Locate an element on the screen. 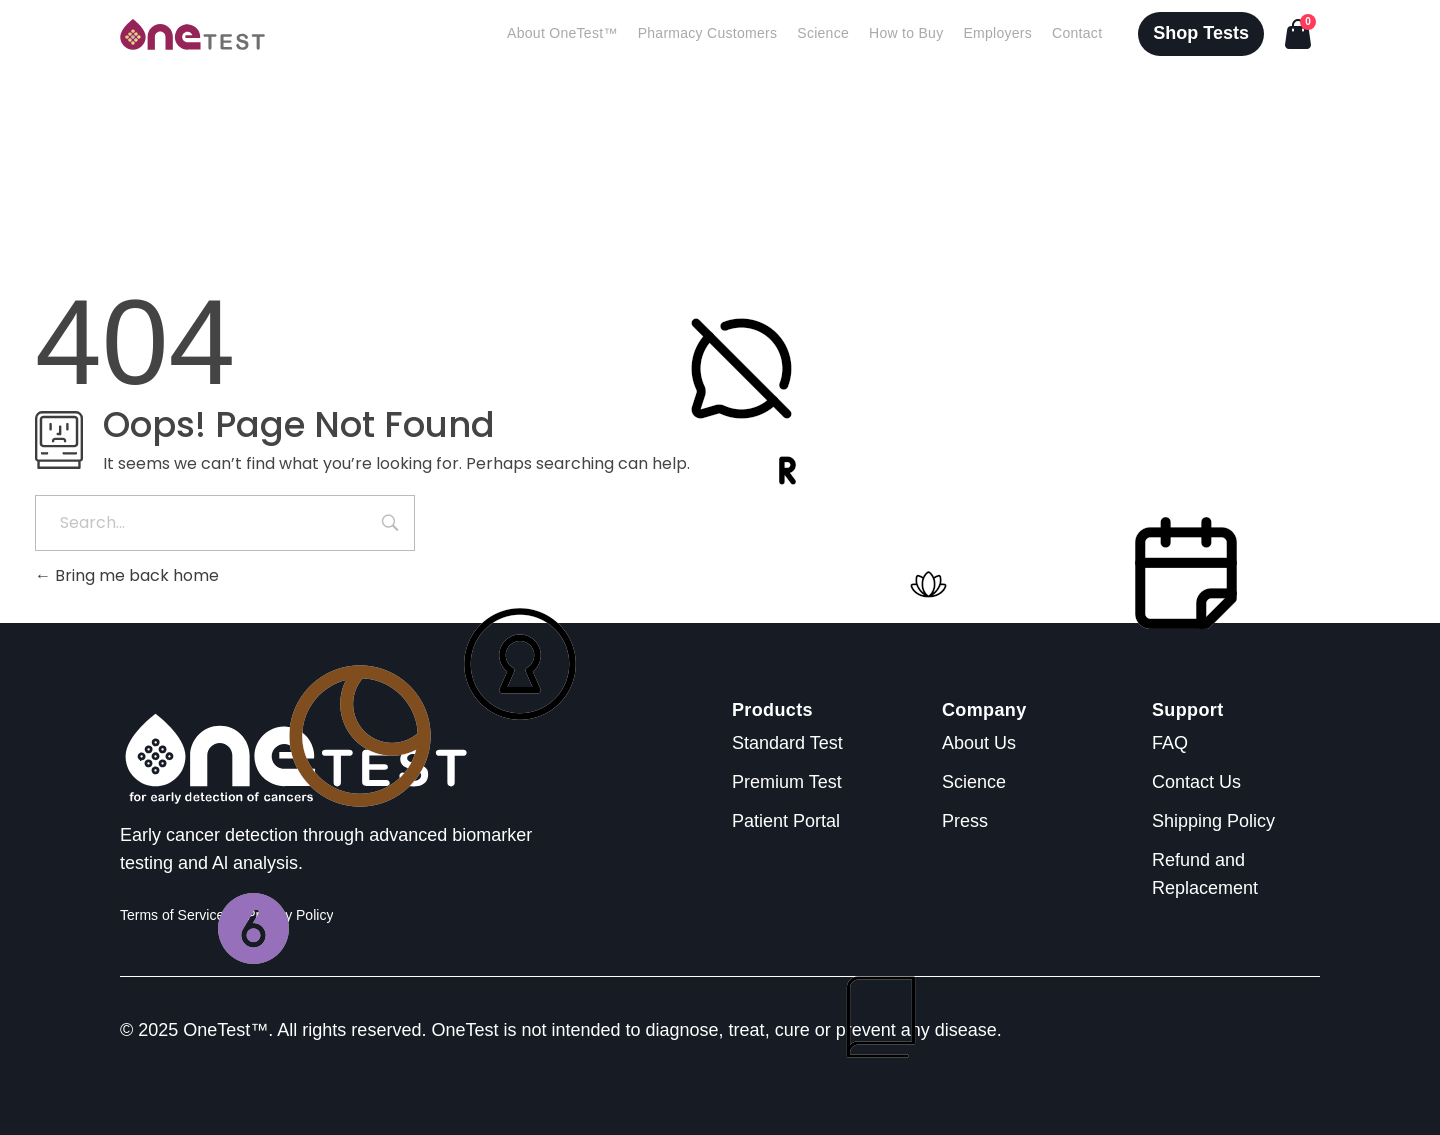 The height and width of the screenshot is (1135, 1440). access meditation or mindfulness features is located at coordinates (928, 585).